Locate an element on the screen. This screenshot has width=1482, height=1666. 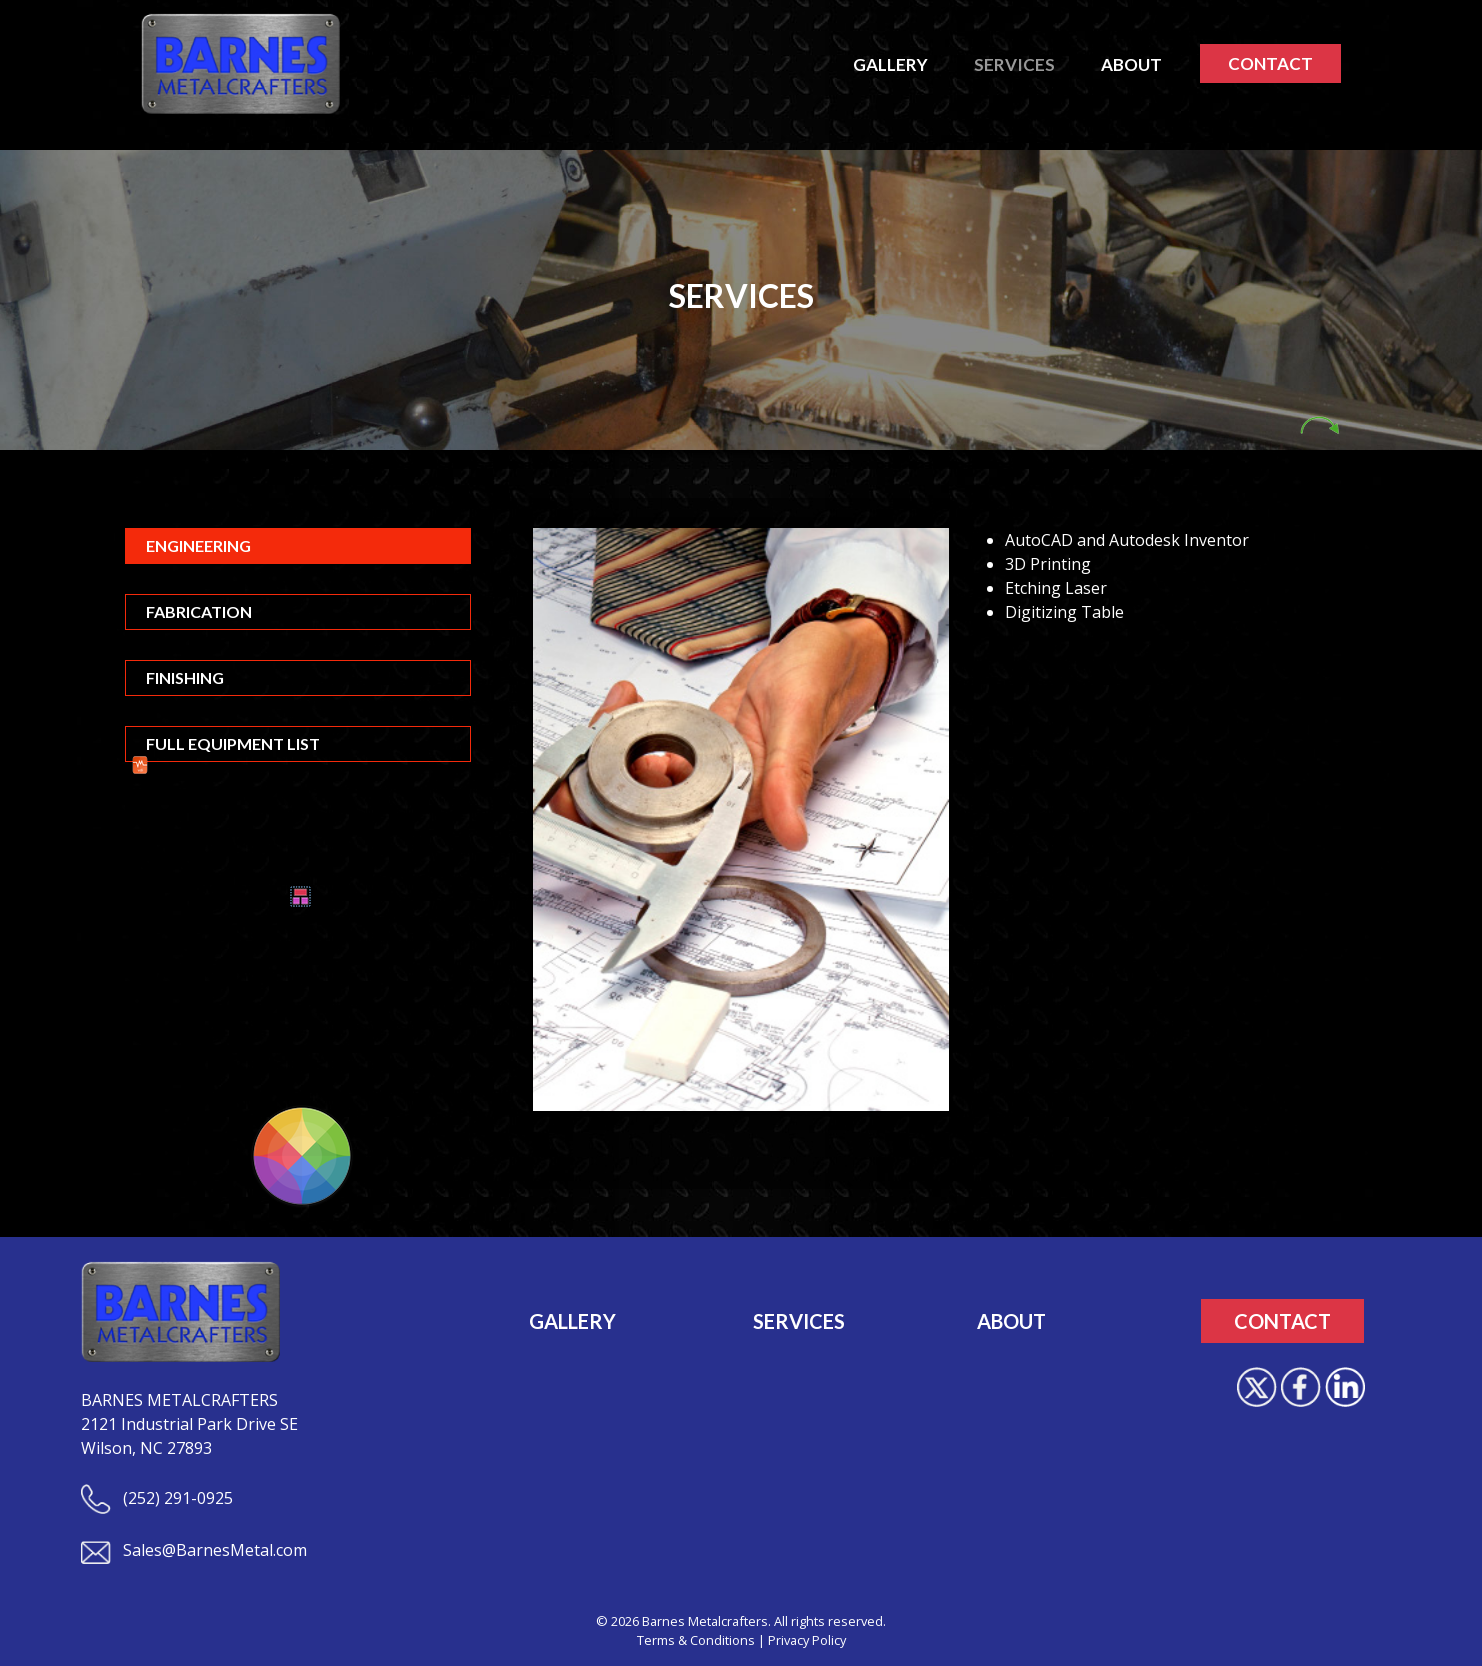
redo the last undone action is located at coordinates (1320, 425).